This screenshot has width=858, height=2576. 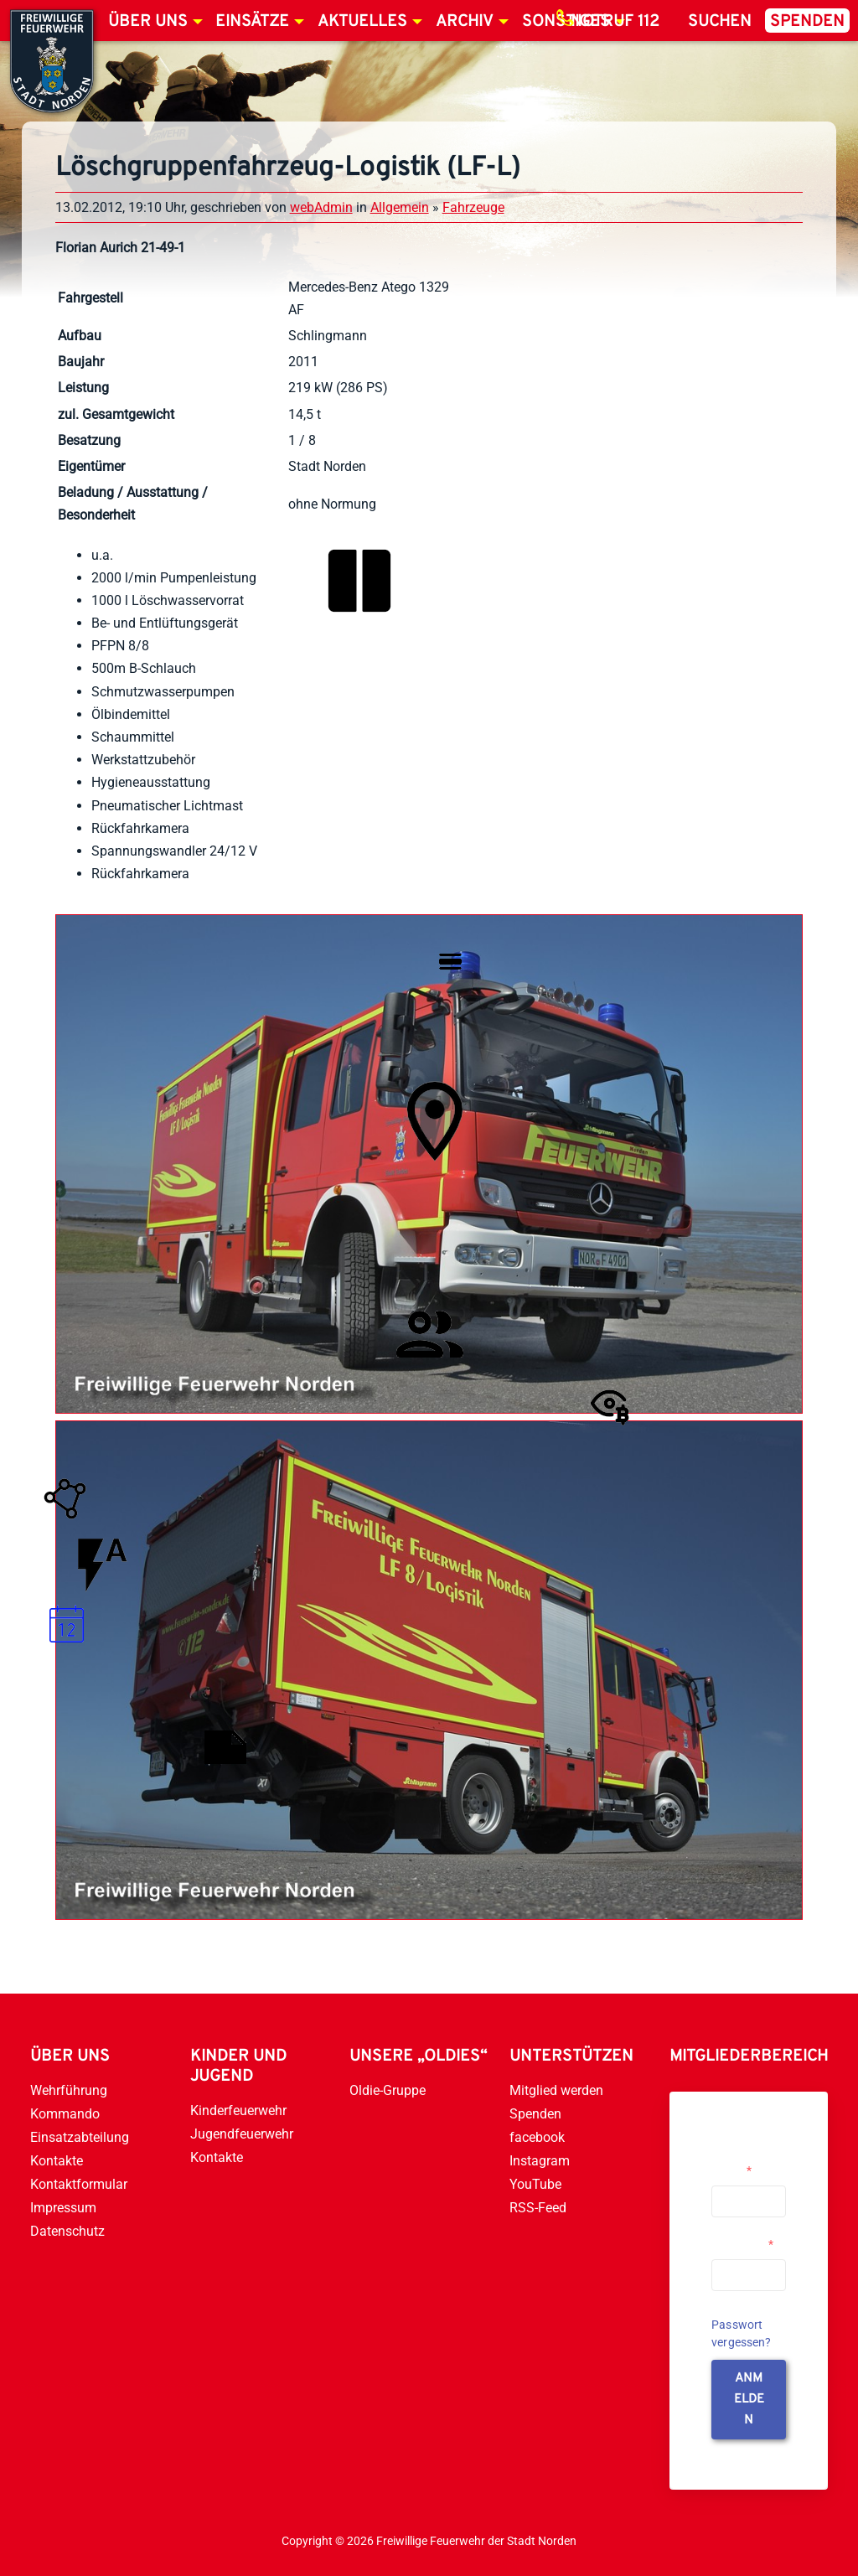 I want to click on set camera flash to automatic mode, so click(x=101, y=1564).